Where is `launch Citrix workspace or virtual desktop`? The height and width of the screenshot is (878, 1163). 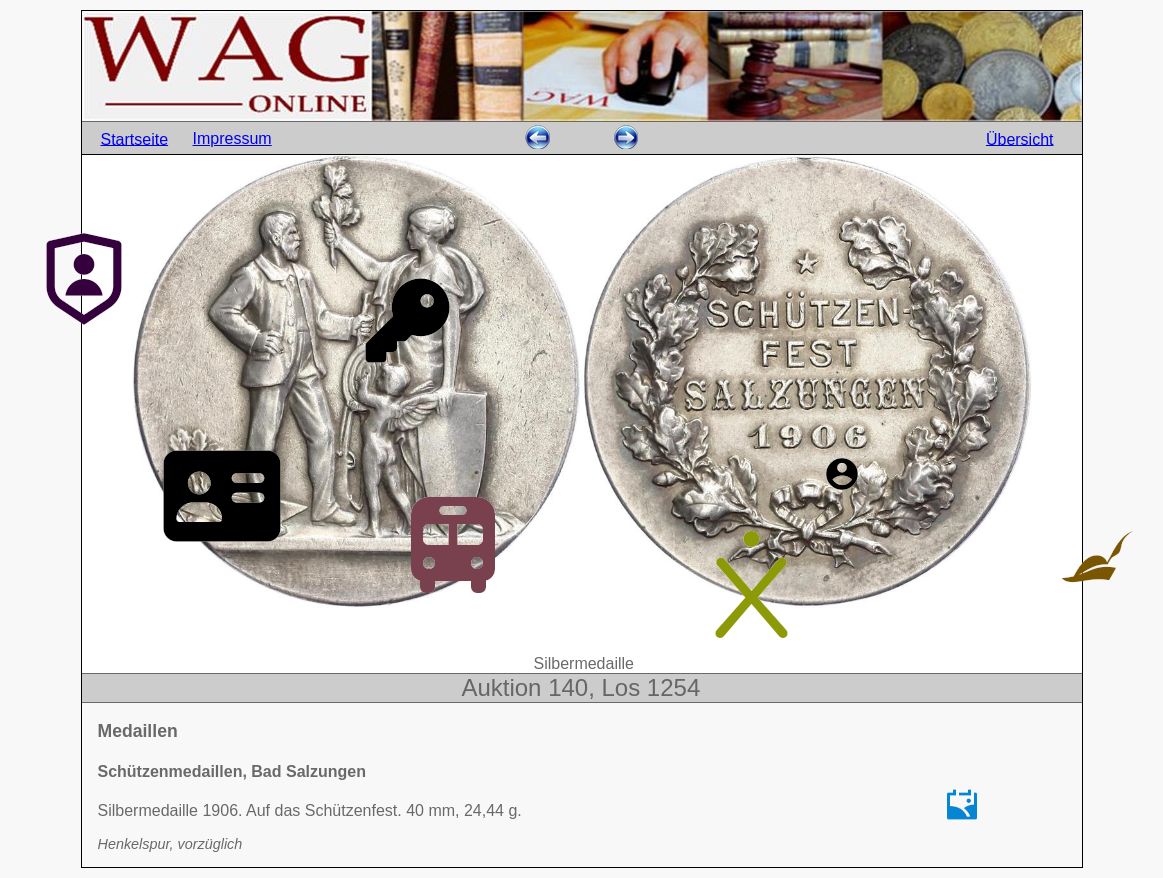
launch Citrix workspace or virtual desktop is located at coordinates (751, 584).